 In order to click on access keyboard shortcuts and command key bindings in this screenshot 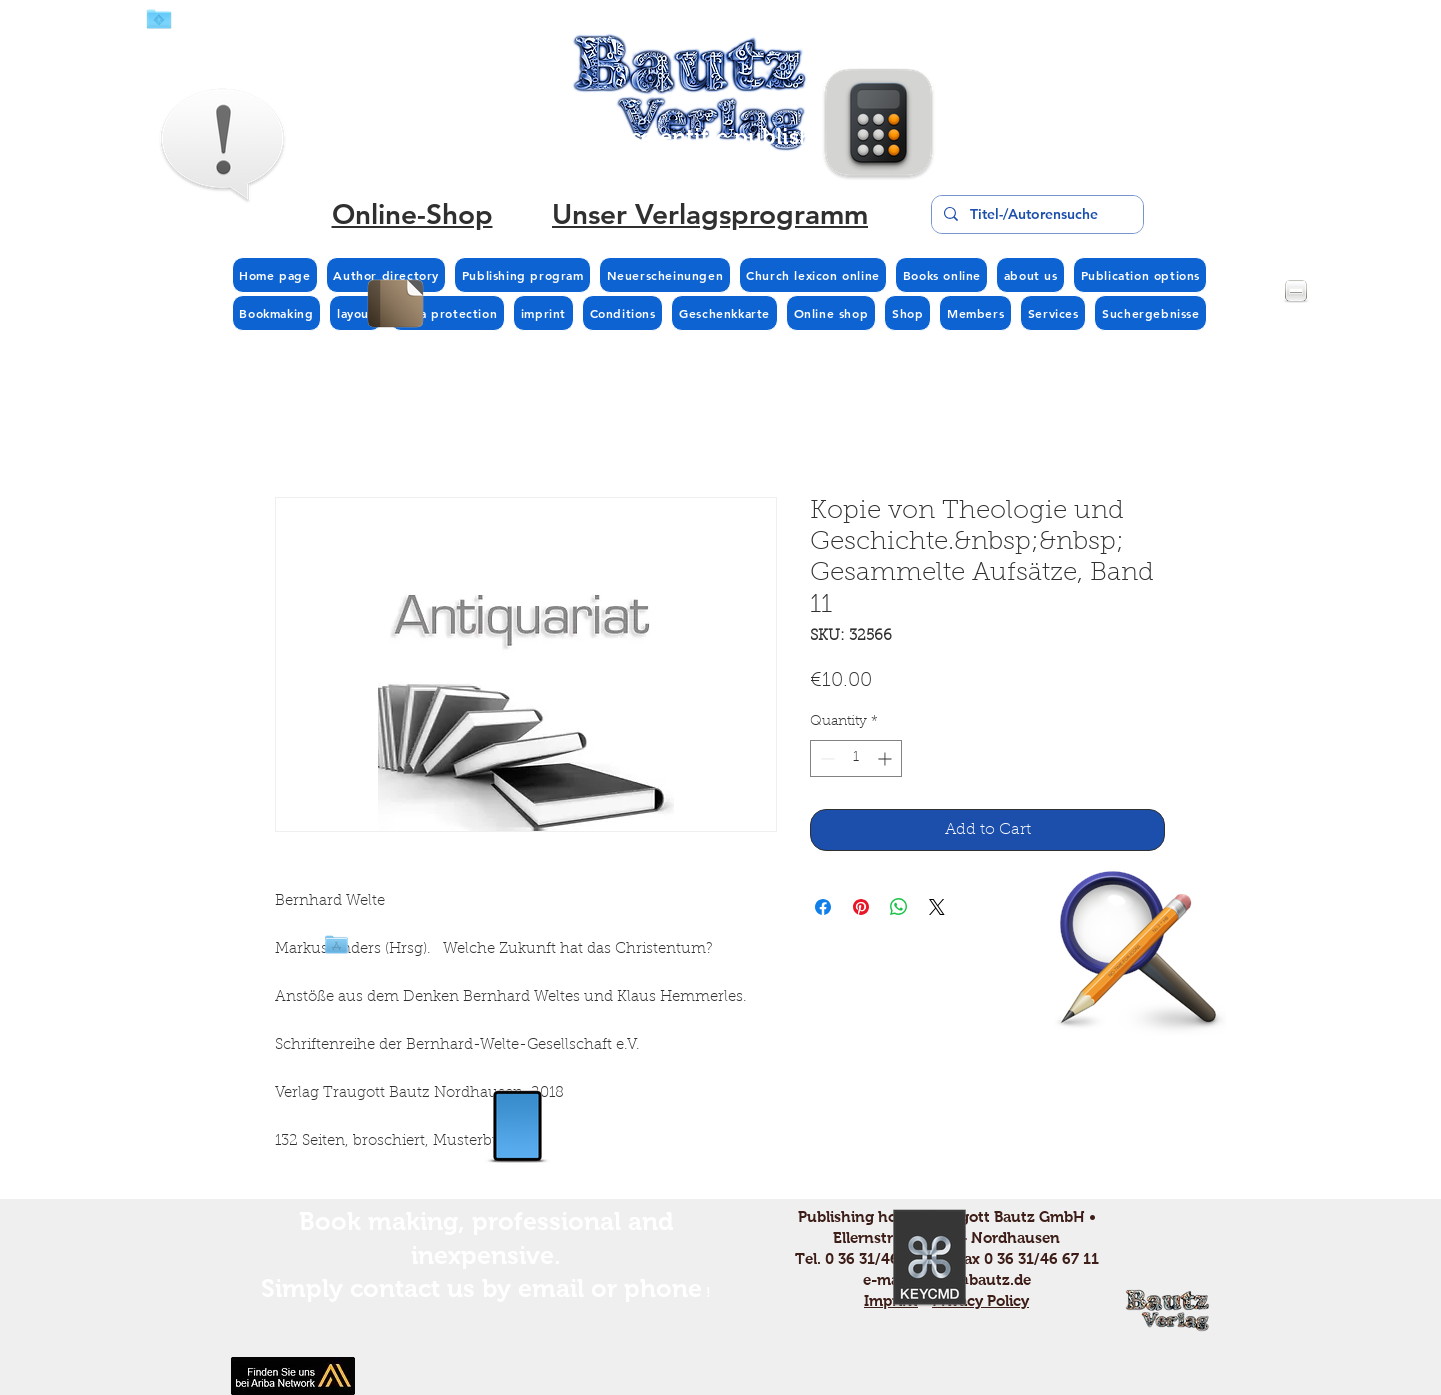, I will do `click(929, 1259)`.